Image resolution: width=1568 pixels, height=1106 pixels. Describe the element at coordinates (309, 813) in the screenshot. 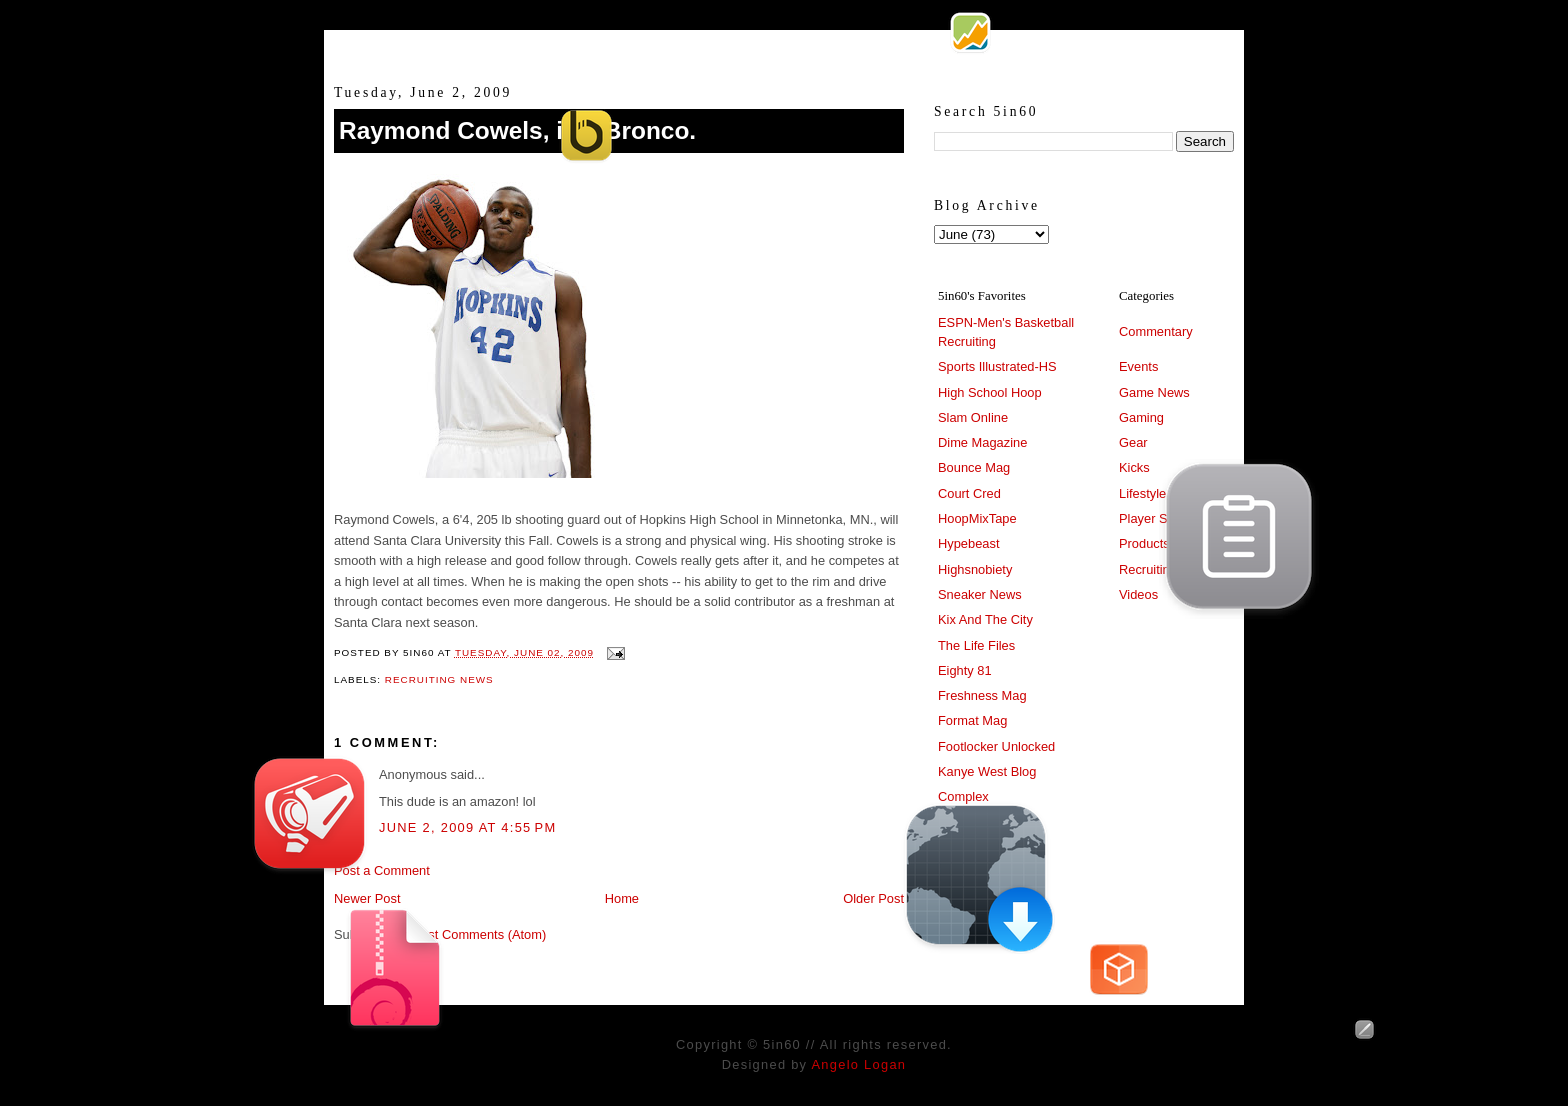

I see `launch ultrakill game` at that location.